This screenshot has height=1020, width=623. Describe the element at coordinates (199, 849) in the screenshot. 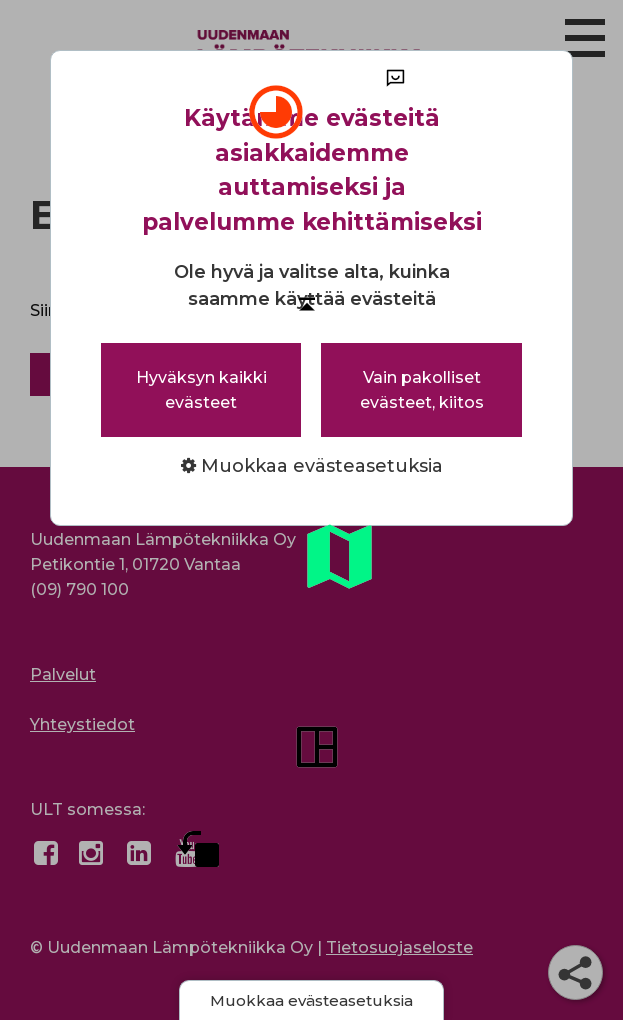

I see `rotate object counterclockwise` at that location.